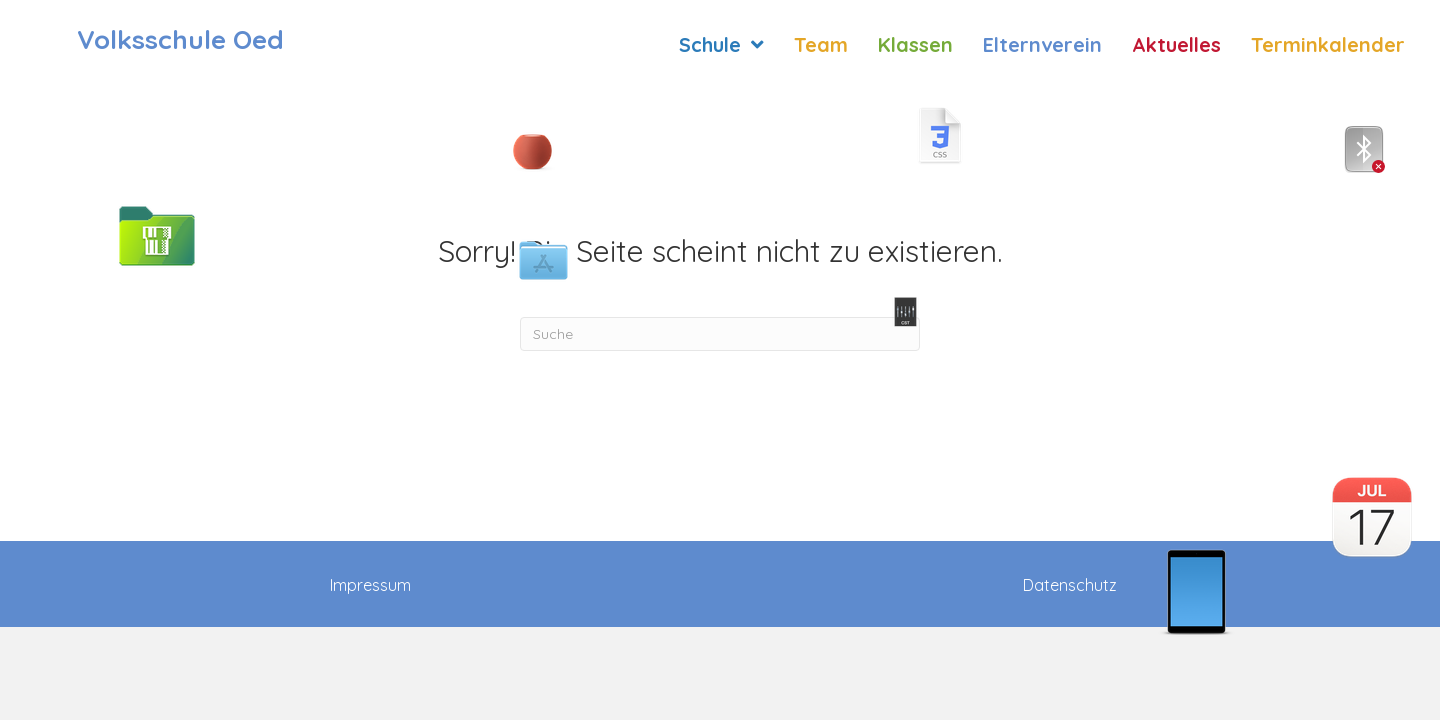 The image size is (1440, 720). What do you see at coordinates (157, 238) in the screenshot?
I see `open your GameJolt games folder` at bounding box center [157, 238].